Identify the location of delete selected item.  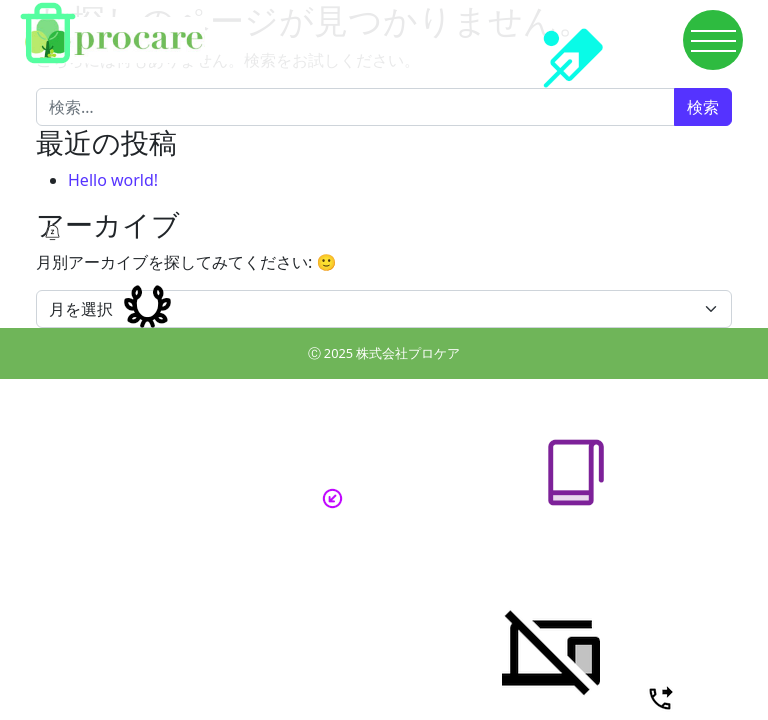
(48, 33).